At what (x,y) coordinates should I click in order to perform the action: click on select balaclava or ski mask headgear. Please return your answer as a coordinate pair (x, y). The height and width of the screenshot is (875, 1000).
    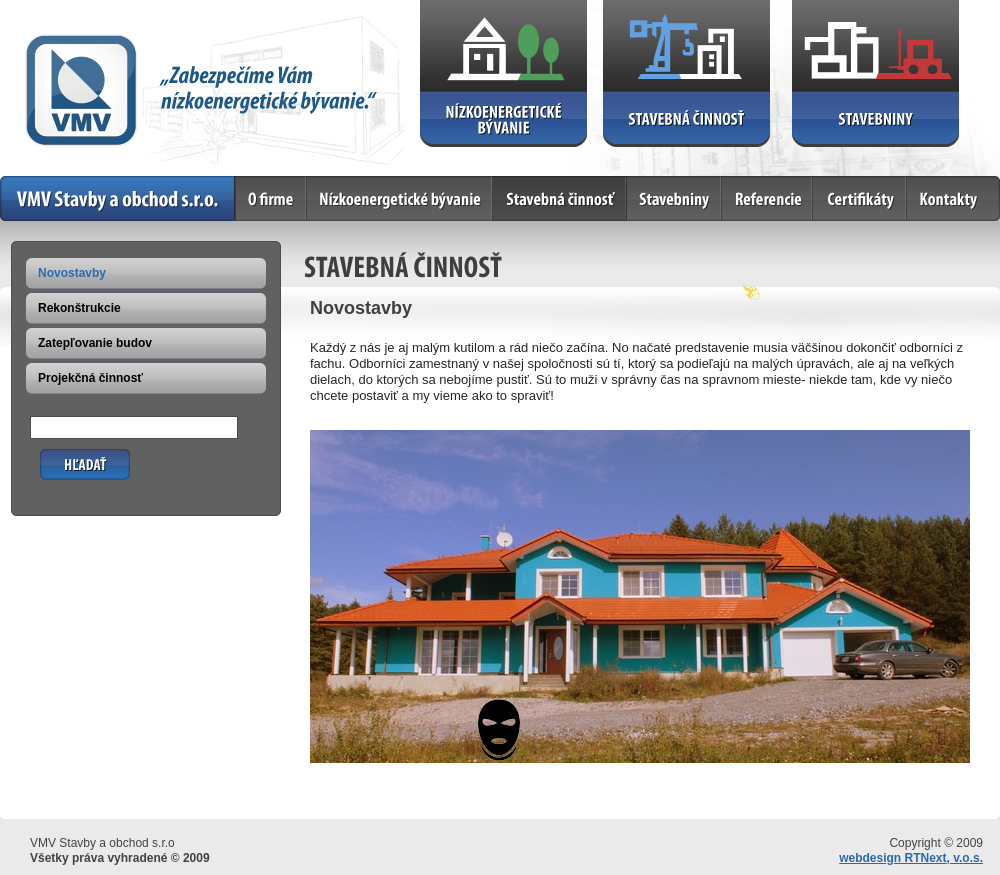
    Looking at the image, I should click on (499, 730).